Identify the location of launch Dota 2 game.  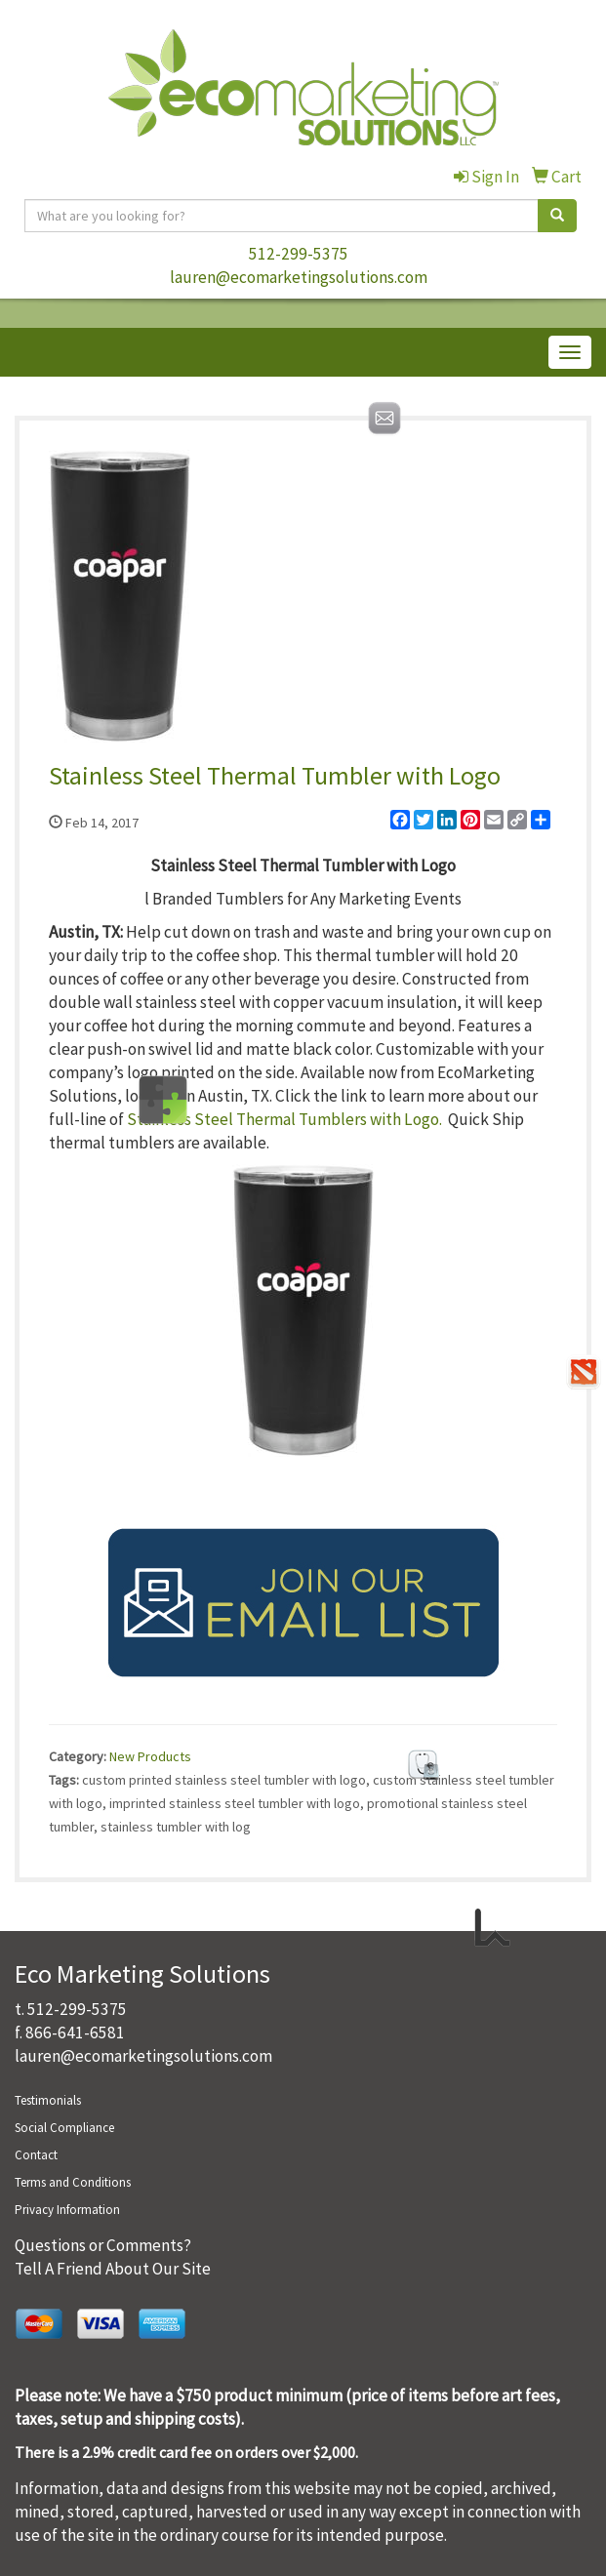
(584, 1372).